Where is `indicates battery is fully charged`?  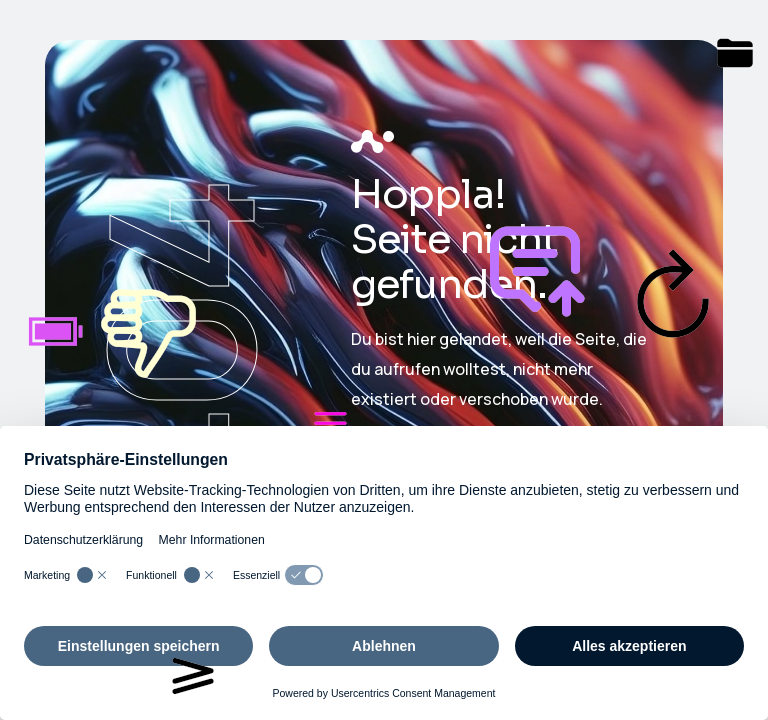
indicates battery is fully charged is located at coordinates (55, 331).